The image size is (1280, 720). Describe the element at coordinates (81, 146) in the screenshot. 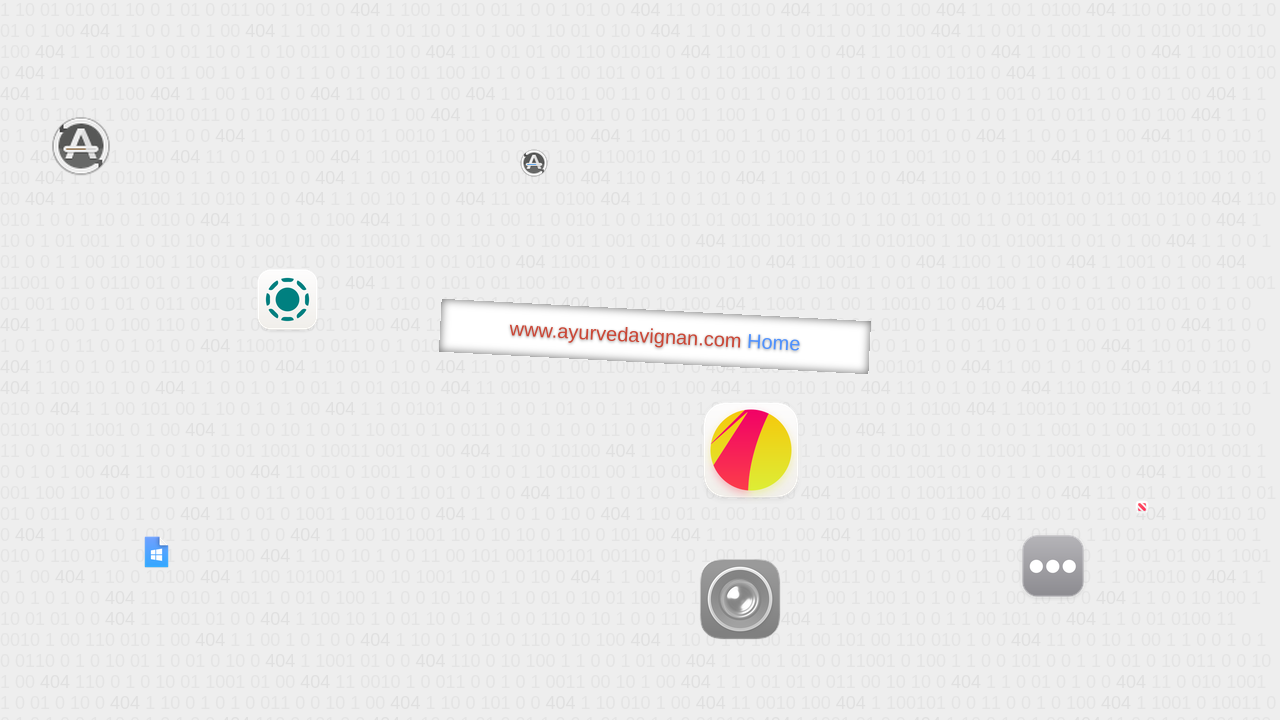

I see `open the software update notifier app` at that location.